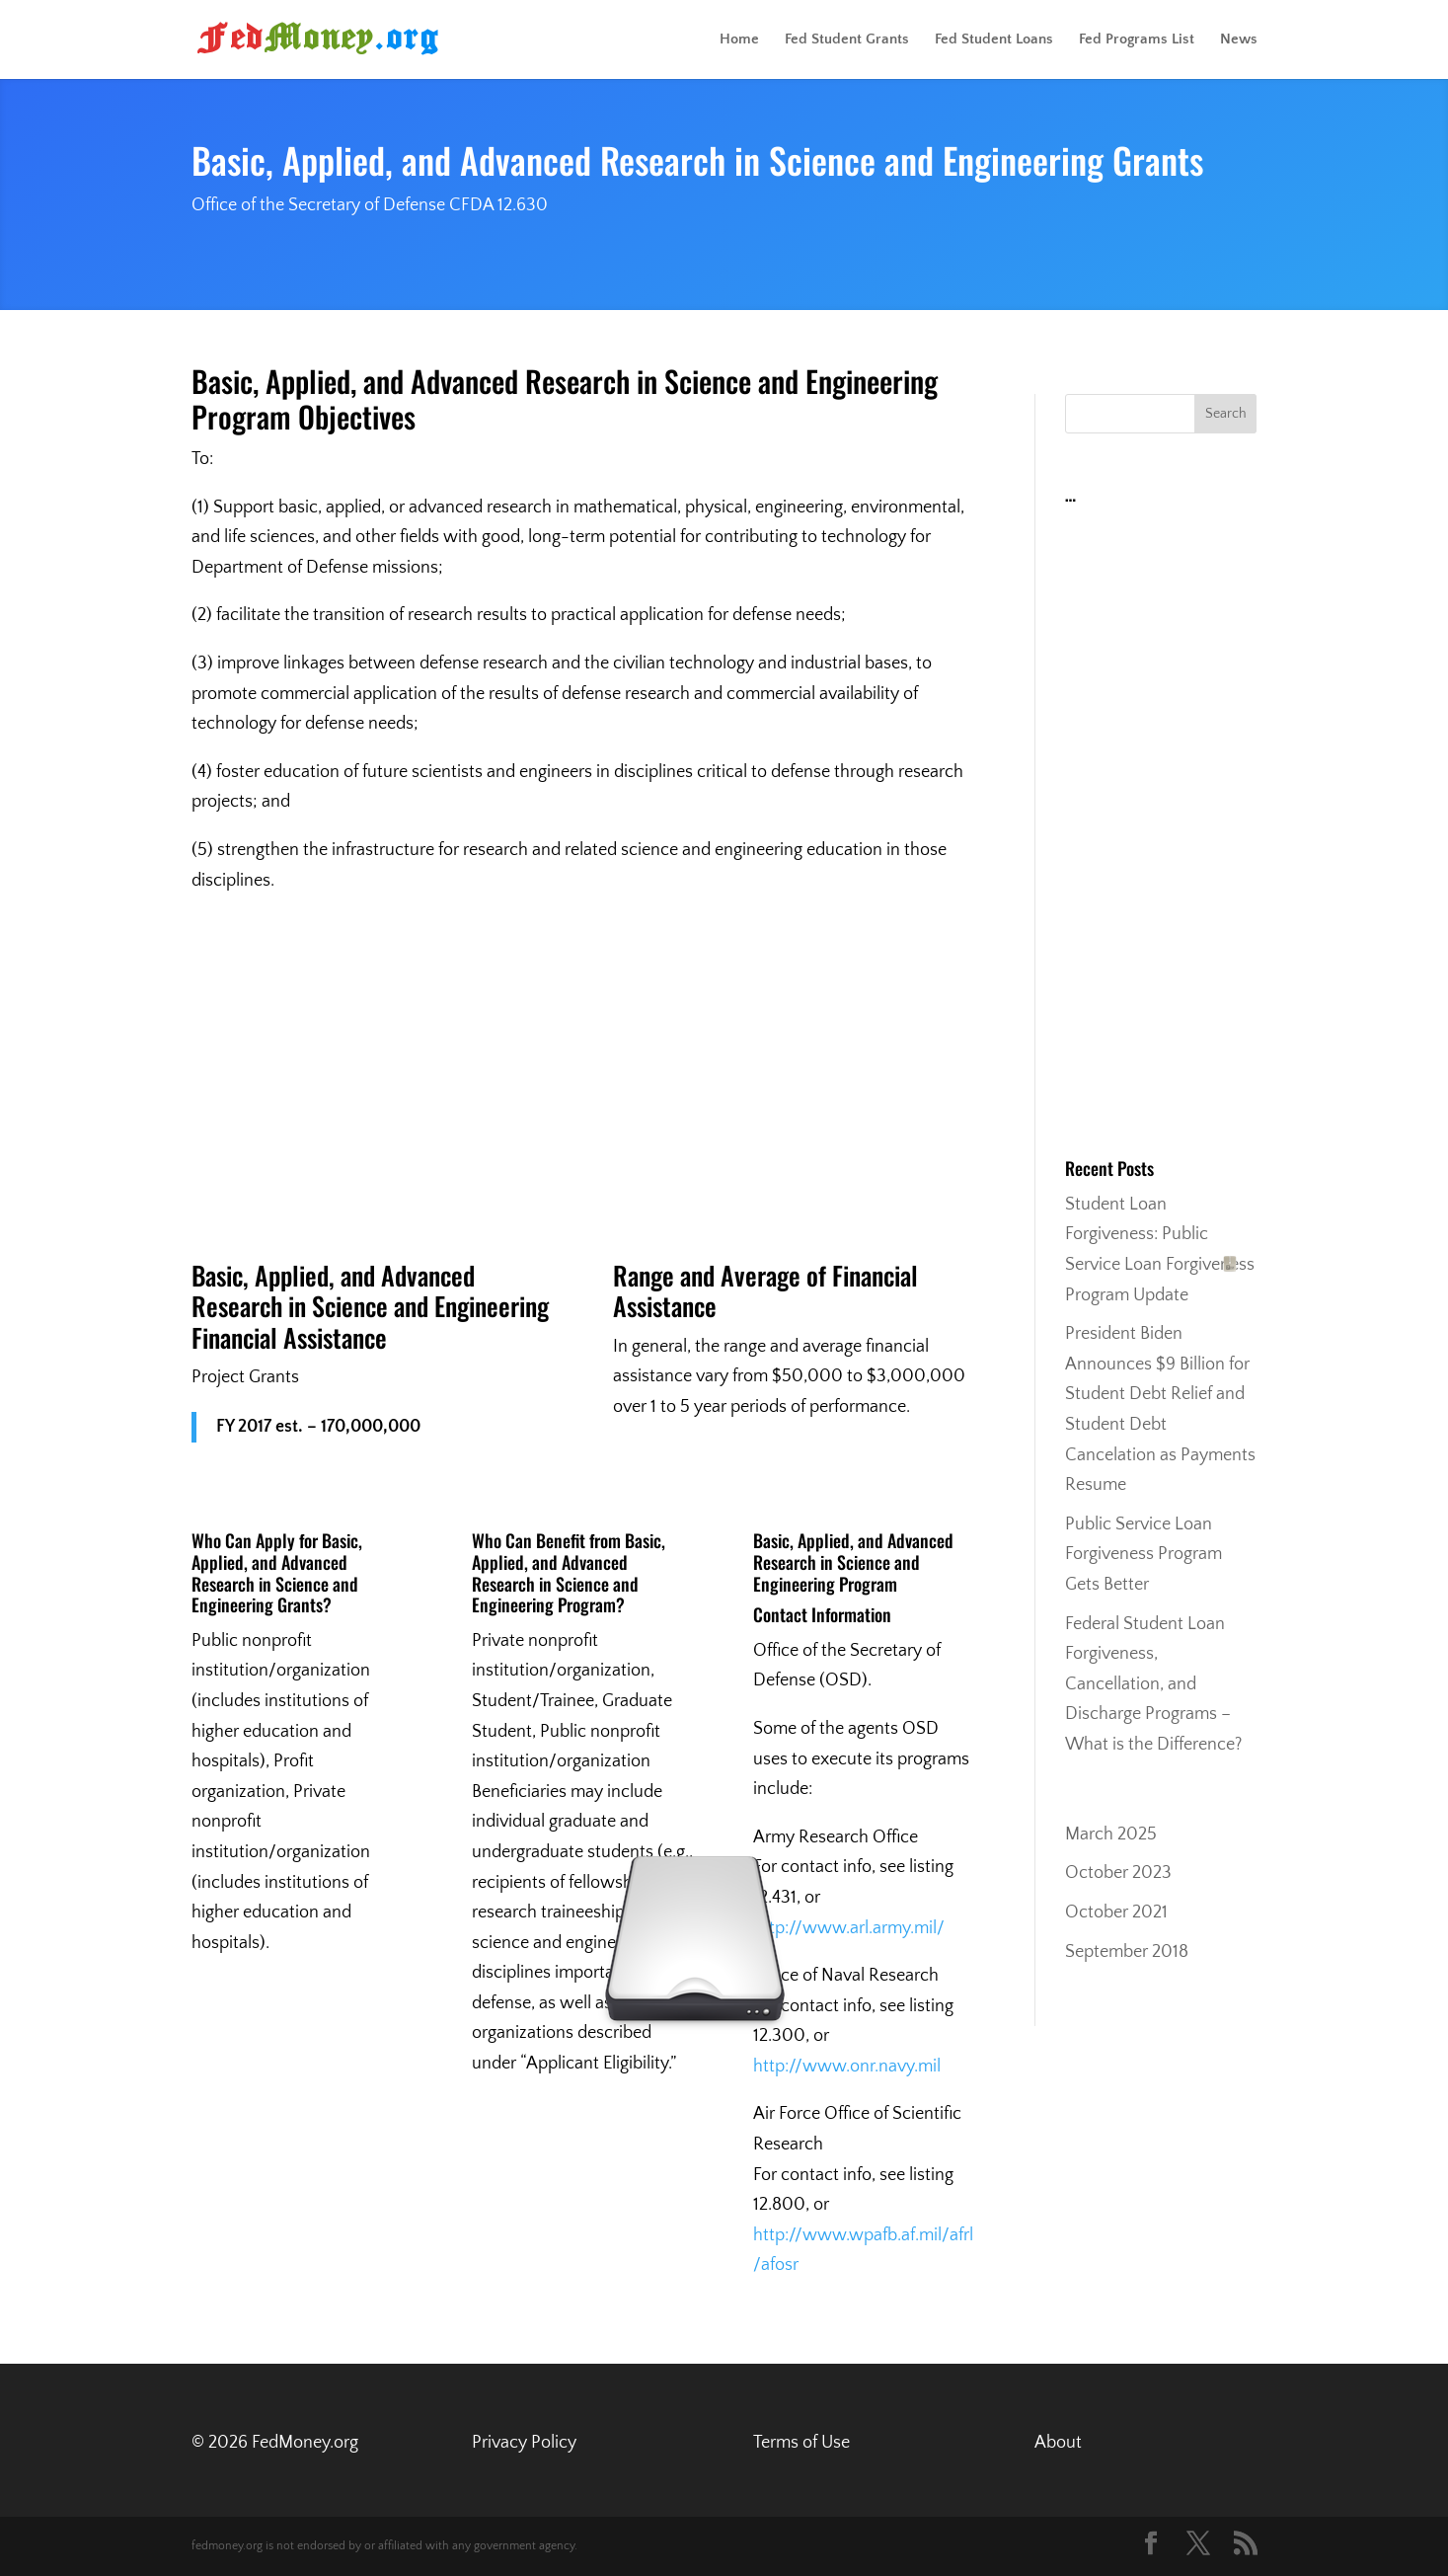 This screenshot has width=1448, height=2576. Describe the element at coordinates (695, 1941) in the screenshot. I see `open scanner application` at that location.